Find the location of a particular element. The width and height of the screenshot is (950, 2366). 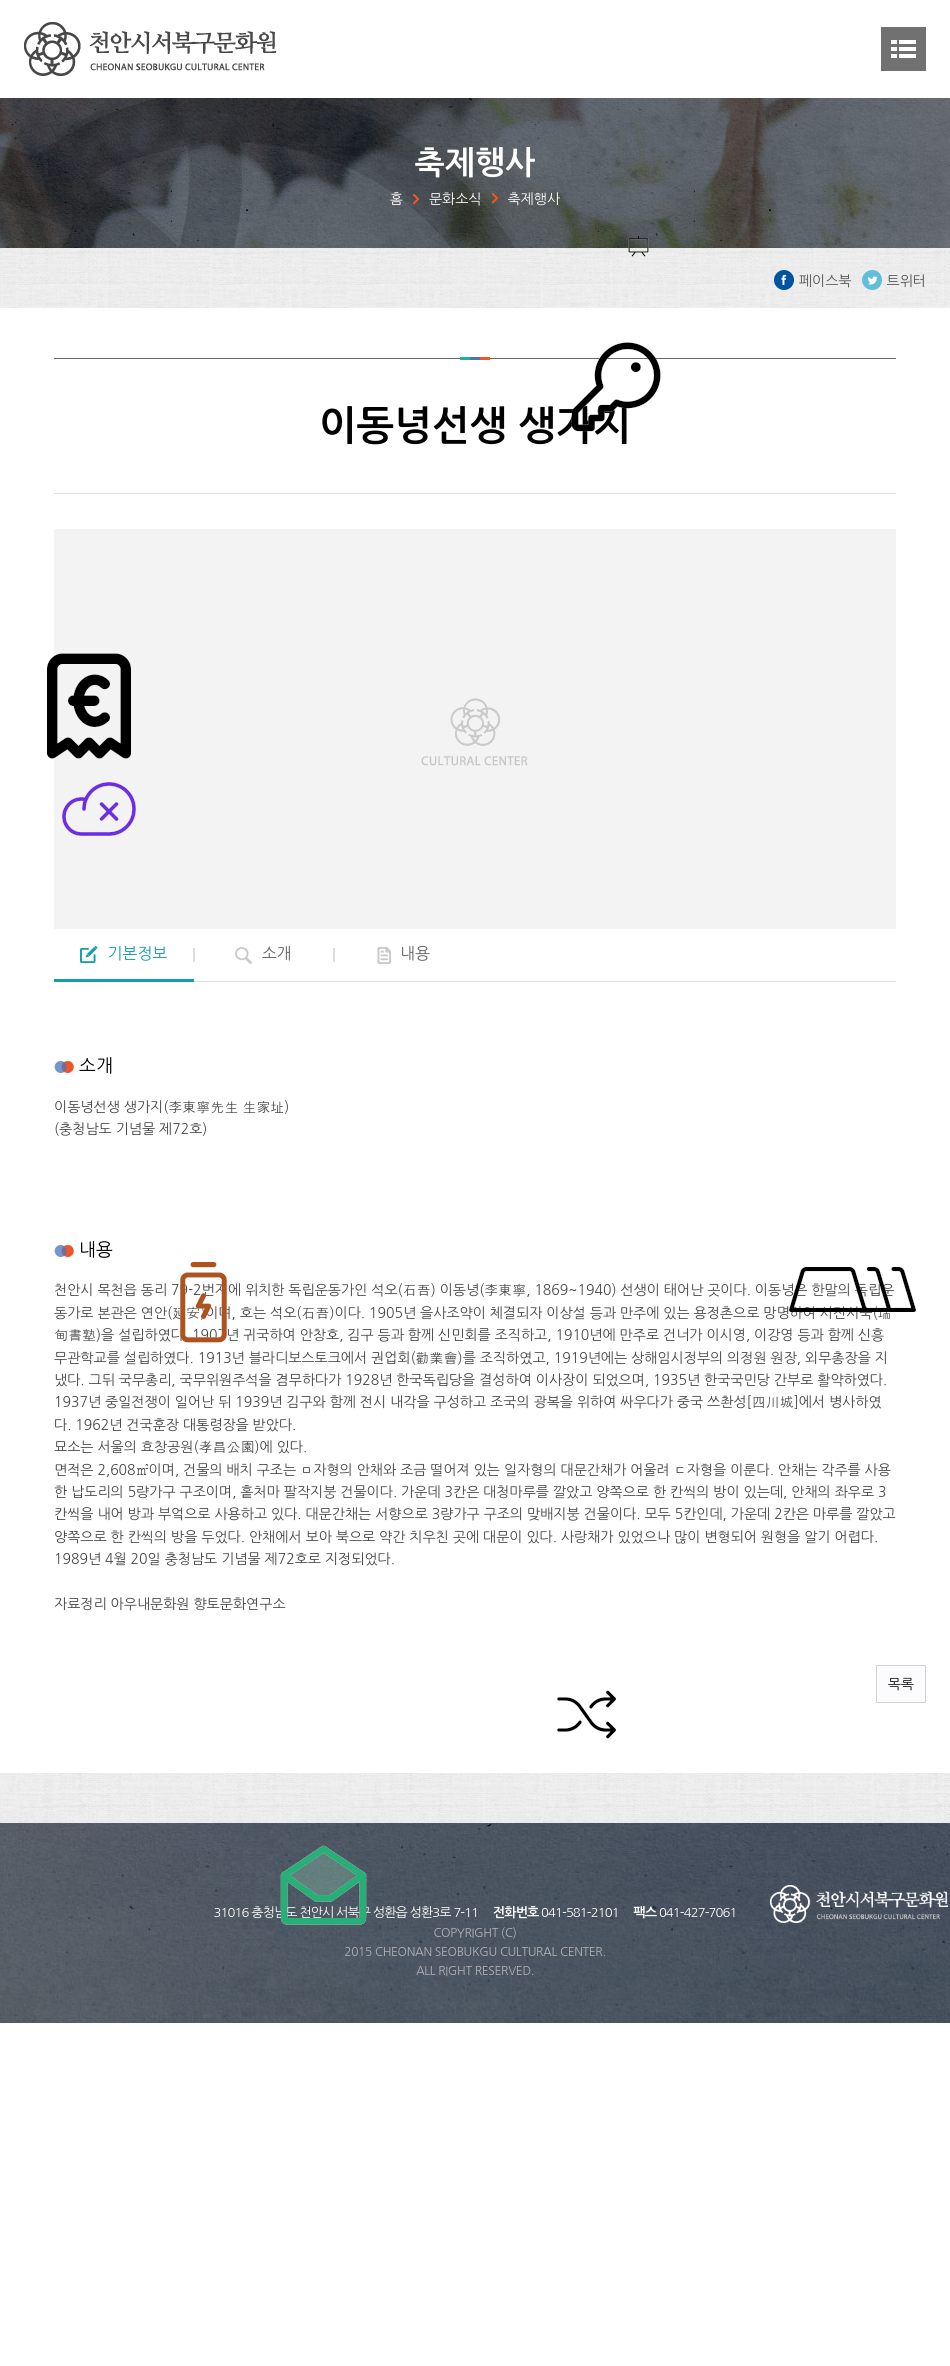

start or view a presentation is located at coordinates (638, 246).